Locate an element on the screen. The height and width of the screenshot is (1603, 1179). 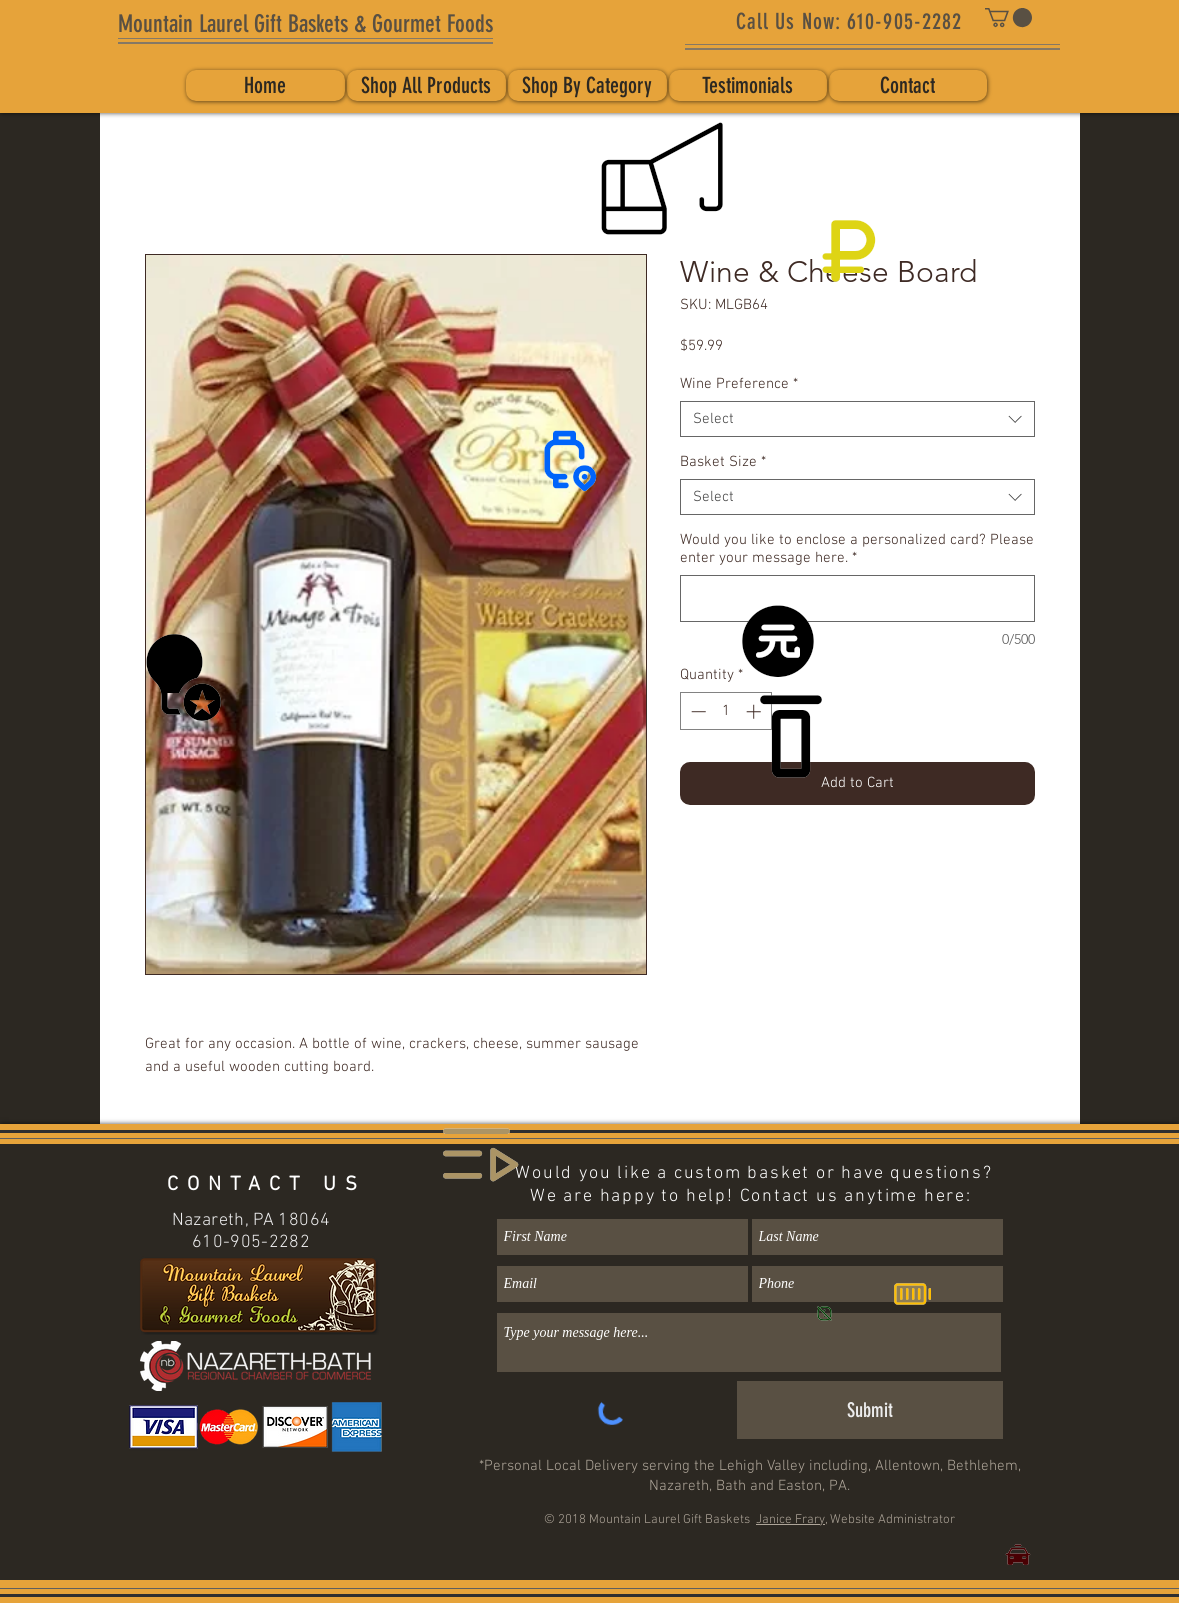
indicates police or emergency services is located at coordinates (1018, 1556).